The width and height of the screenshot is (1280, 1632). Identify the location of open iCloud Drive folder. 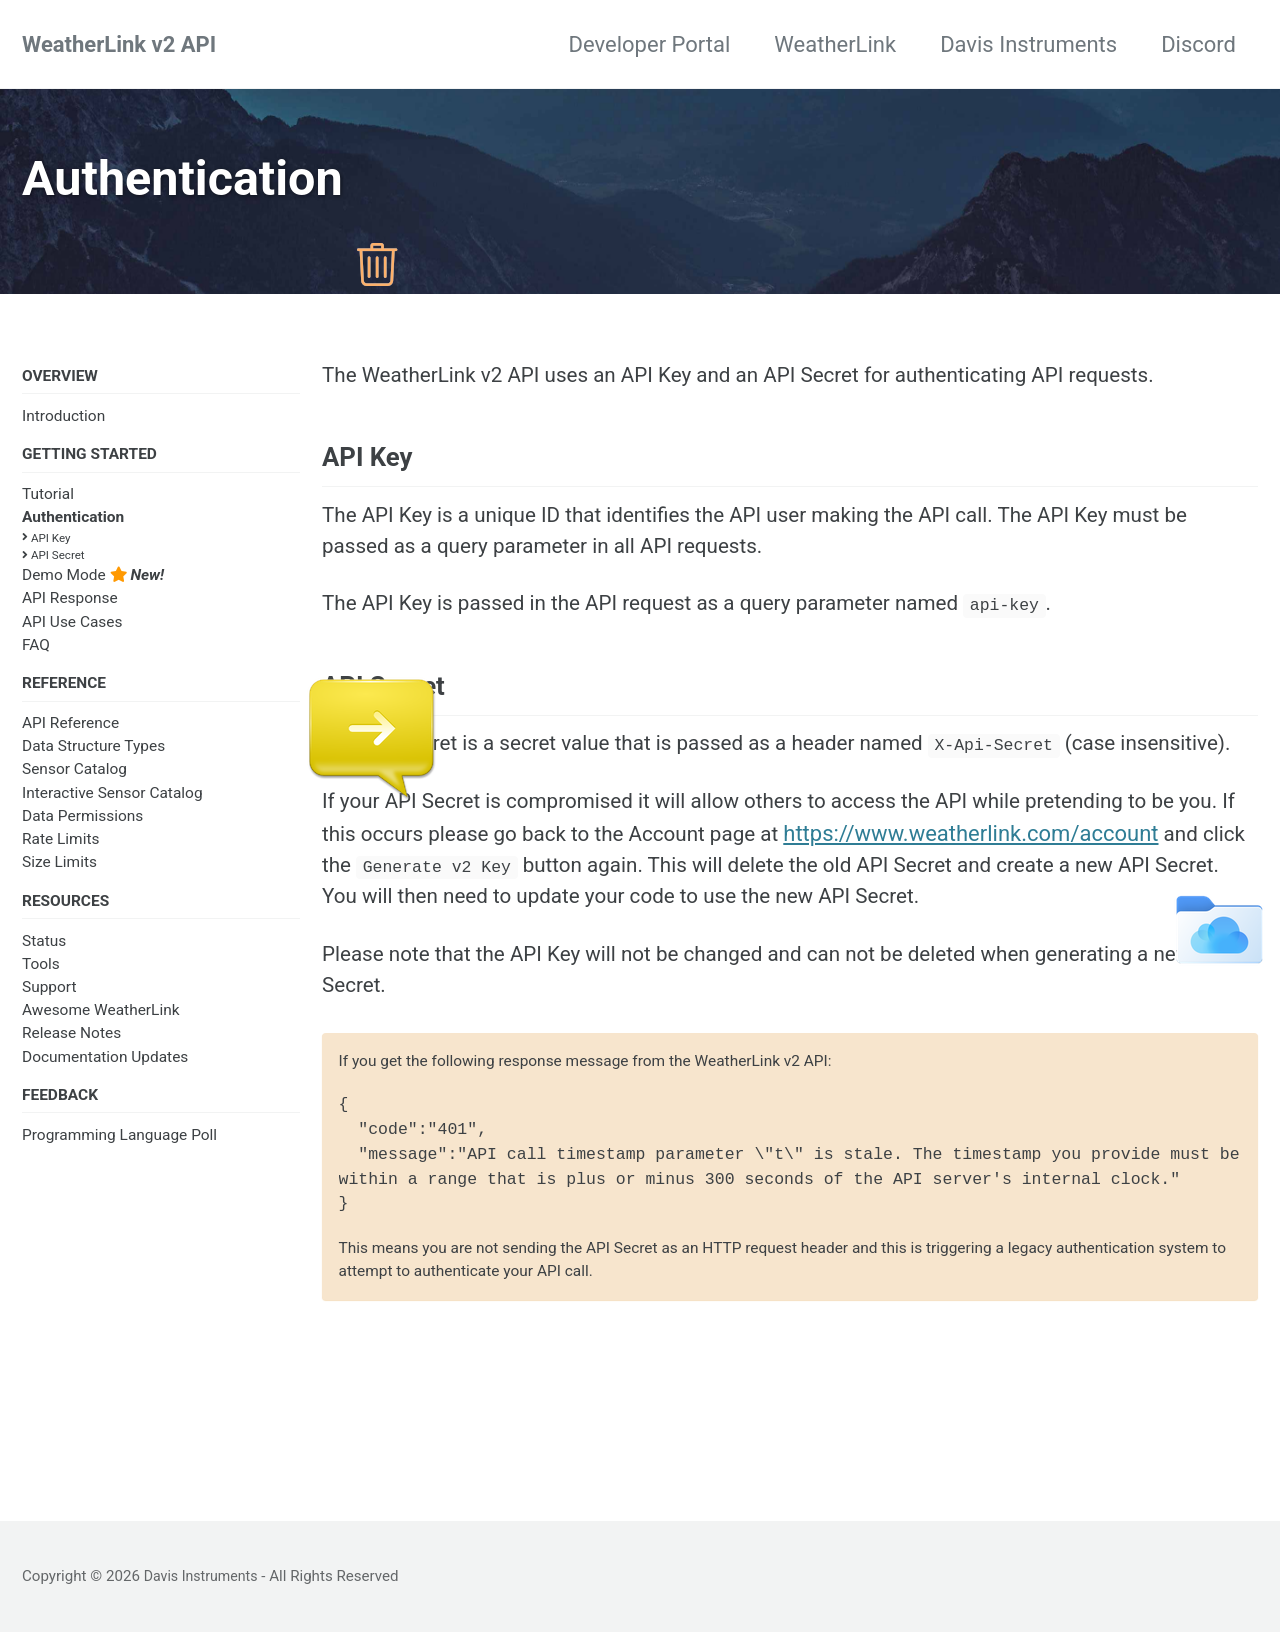
(1219, 932).